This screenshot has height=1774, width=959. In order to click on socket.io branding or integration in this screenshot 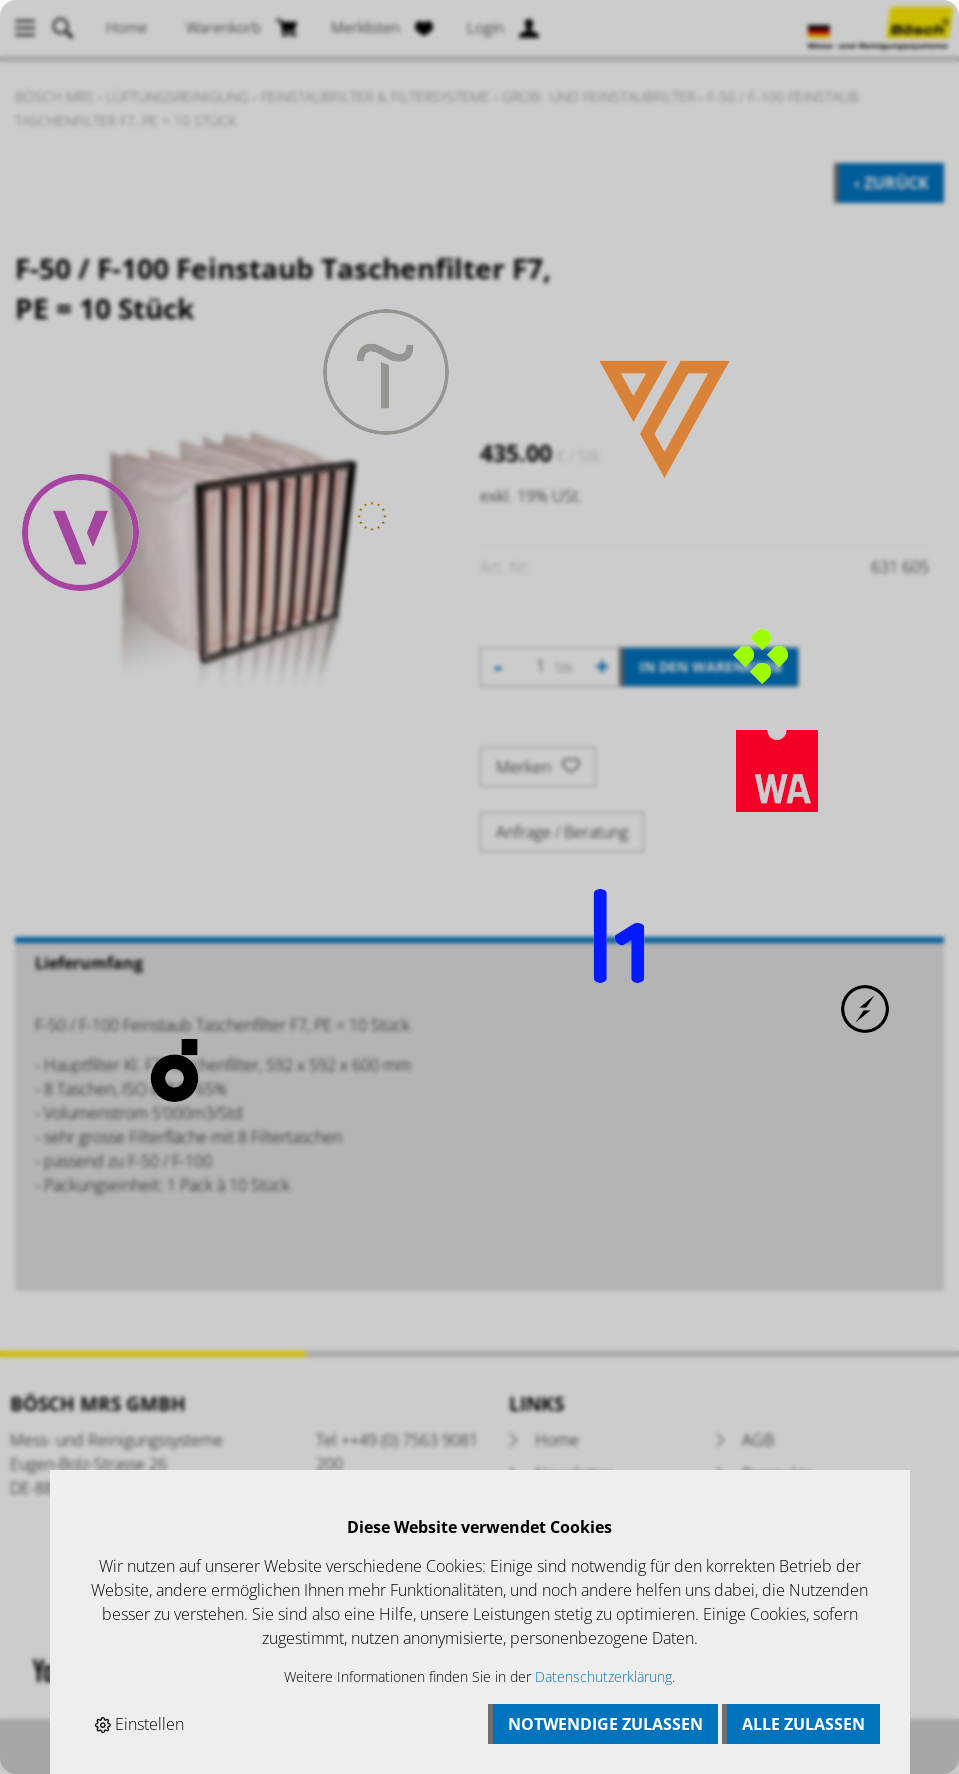, I will do `click(865, 1009)`.